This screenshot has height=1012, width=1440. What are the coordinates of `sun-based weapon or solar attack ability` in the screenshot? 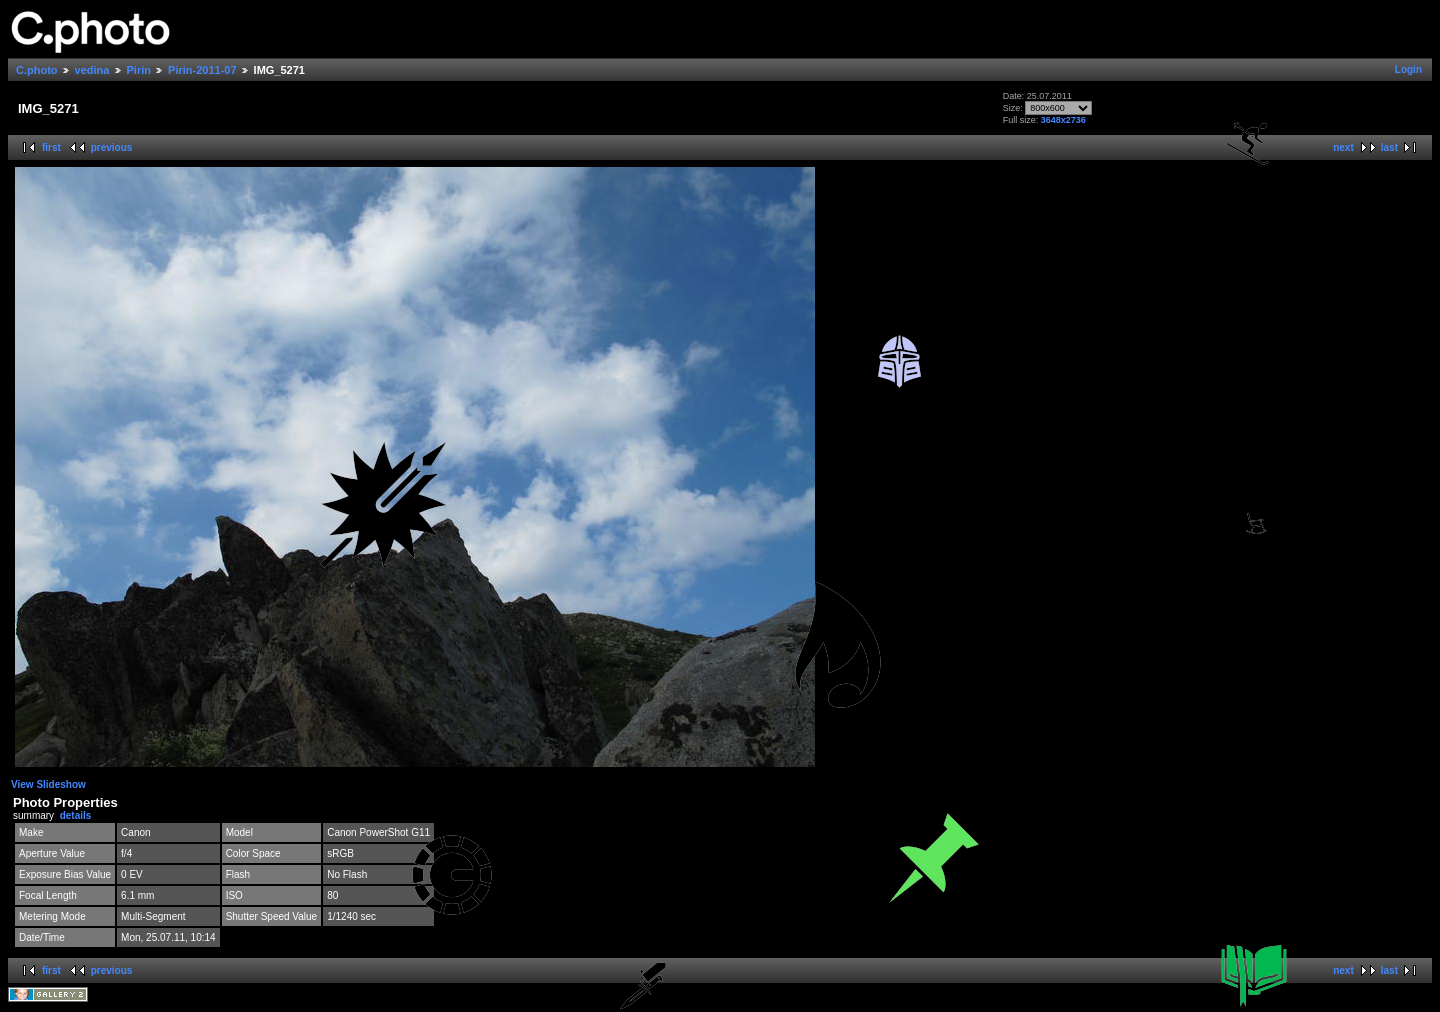 It's located at (383, 504).